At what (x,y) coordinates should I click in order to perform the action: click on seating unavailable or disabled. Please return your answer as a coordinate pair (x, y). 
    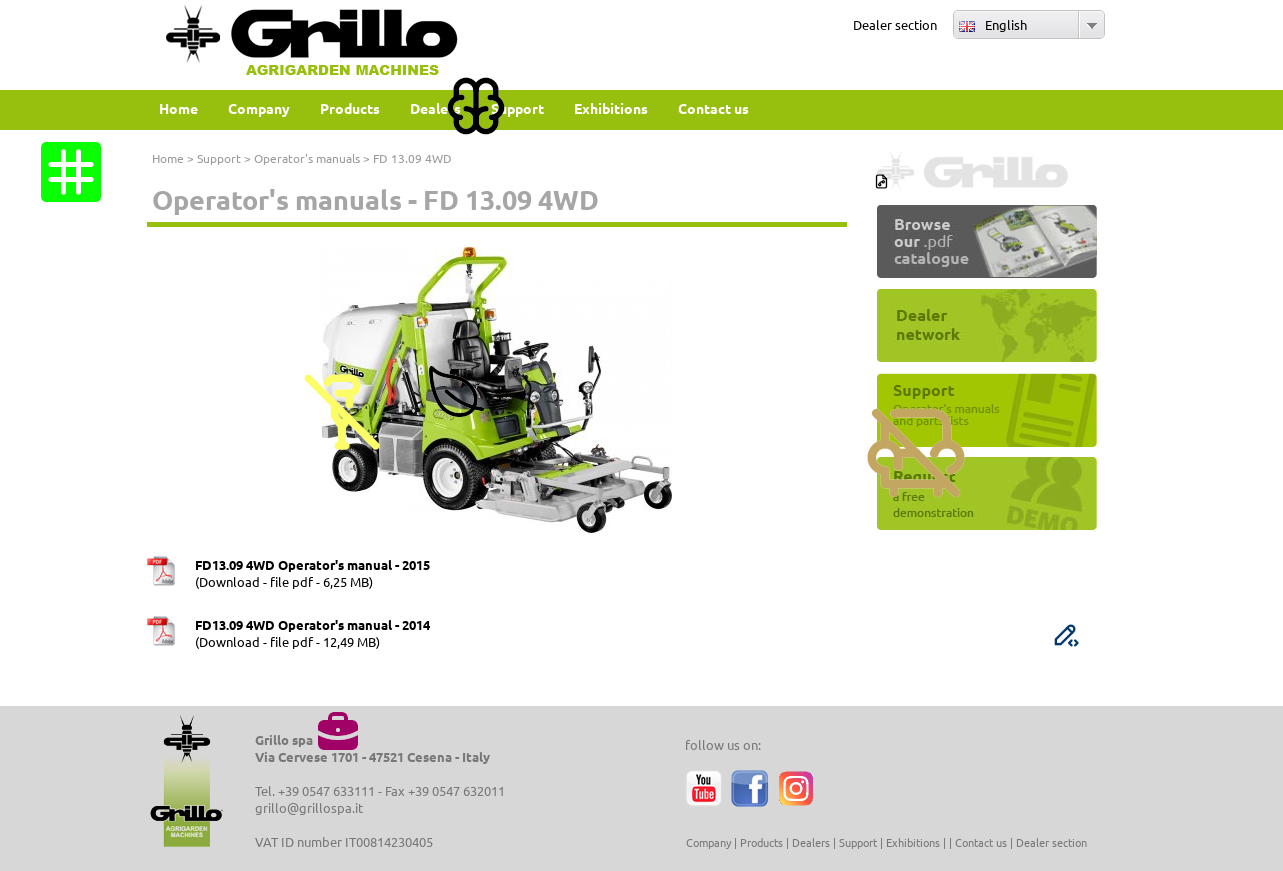
    Looking at the image, I should click on (916, 453).